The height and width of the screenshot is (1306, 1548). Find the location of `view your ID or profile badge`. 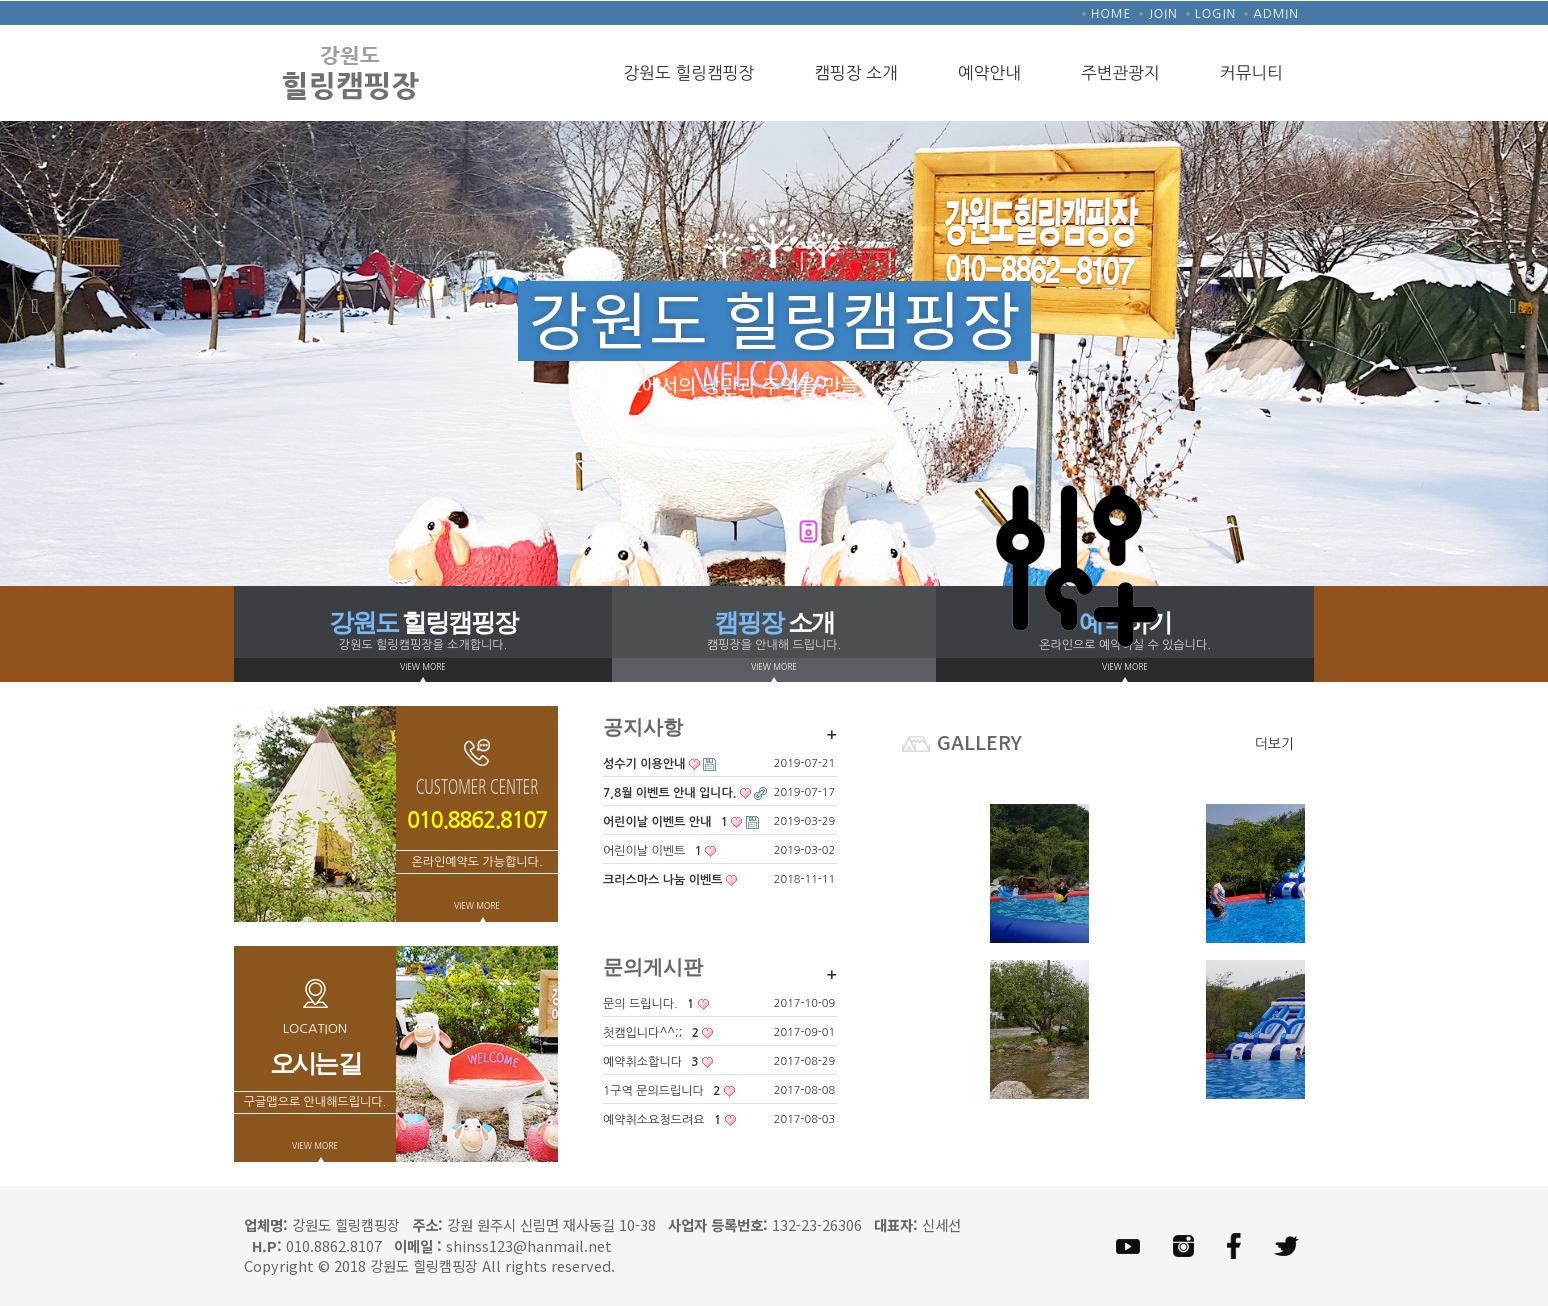

view your ID or profile badge is located at coordinates (808, 531).